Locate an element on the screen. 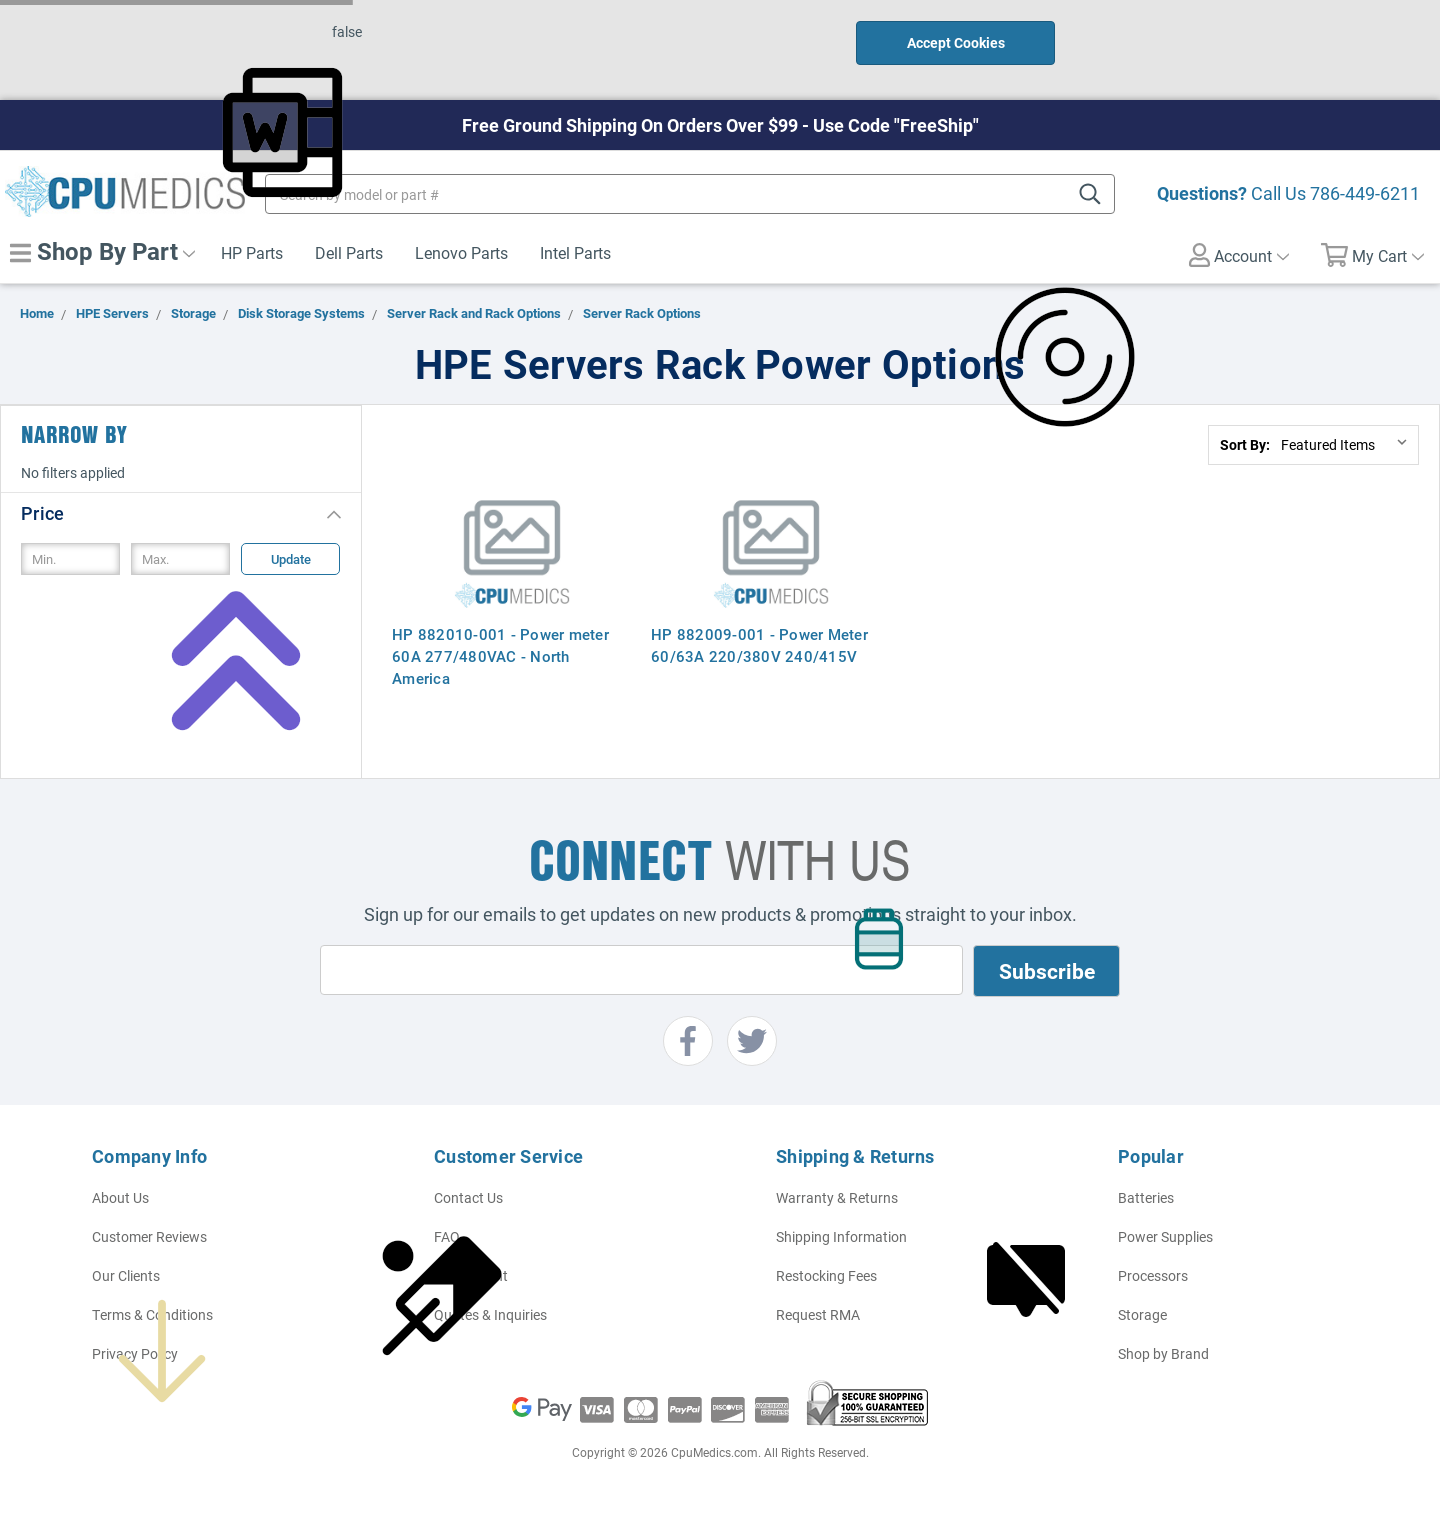 This screenshot has width=1440, height=1519. view product or ingredient details is located at coordinates (879, 939).